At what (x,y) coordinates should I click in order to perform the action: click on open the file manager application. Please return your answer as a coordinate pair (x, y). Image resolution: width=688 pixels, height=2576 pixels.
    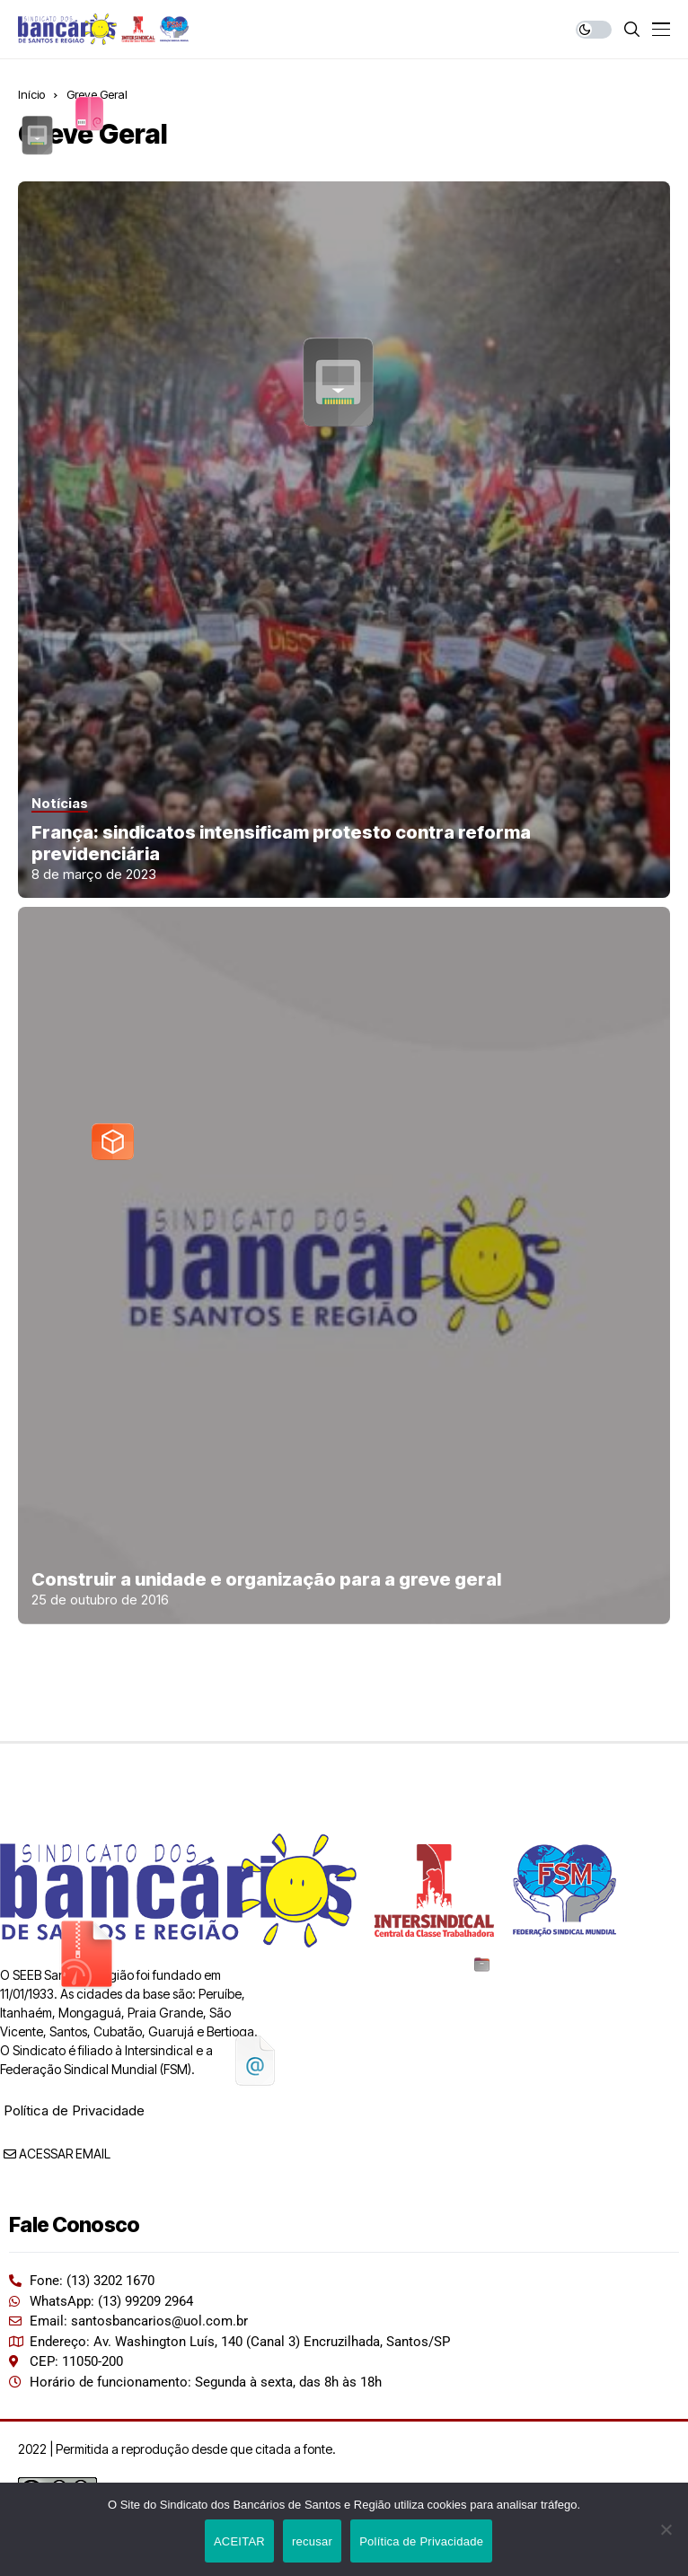
    Looking at the image, I should click on (481, 1964).